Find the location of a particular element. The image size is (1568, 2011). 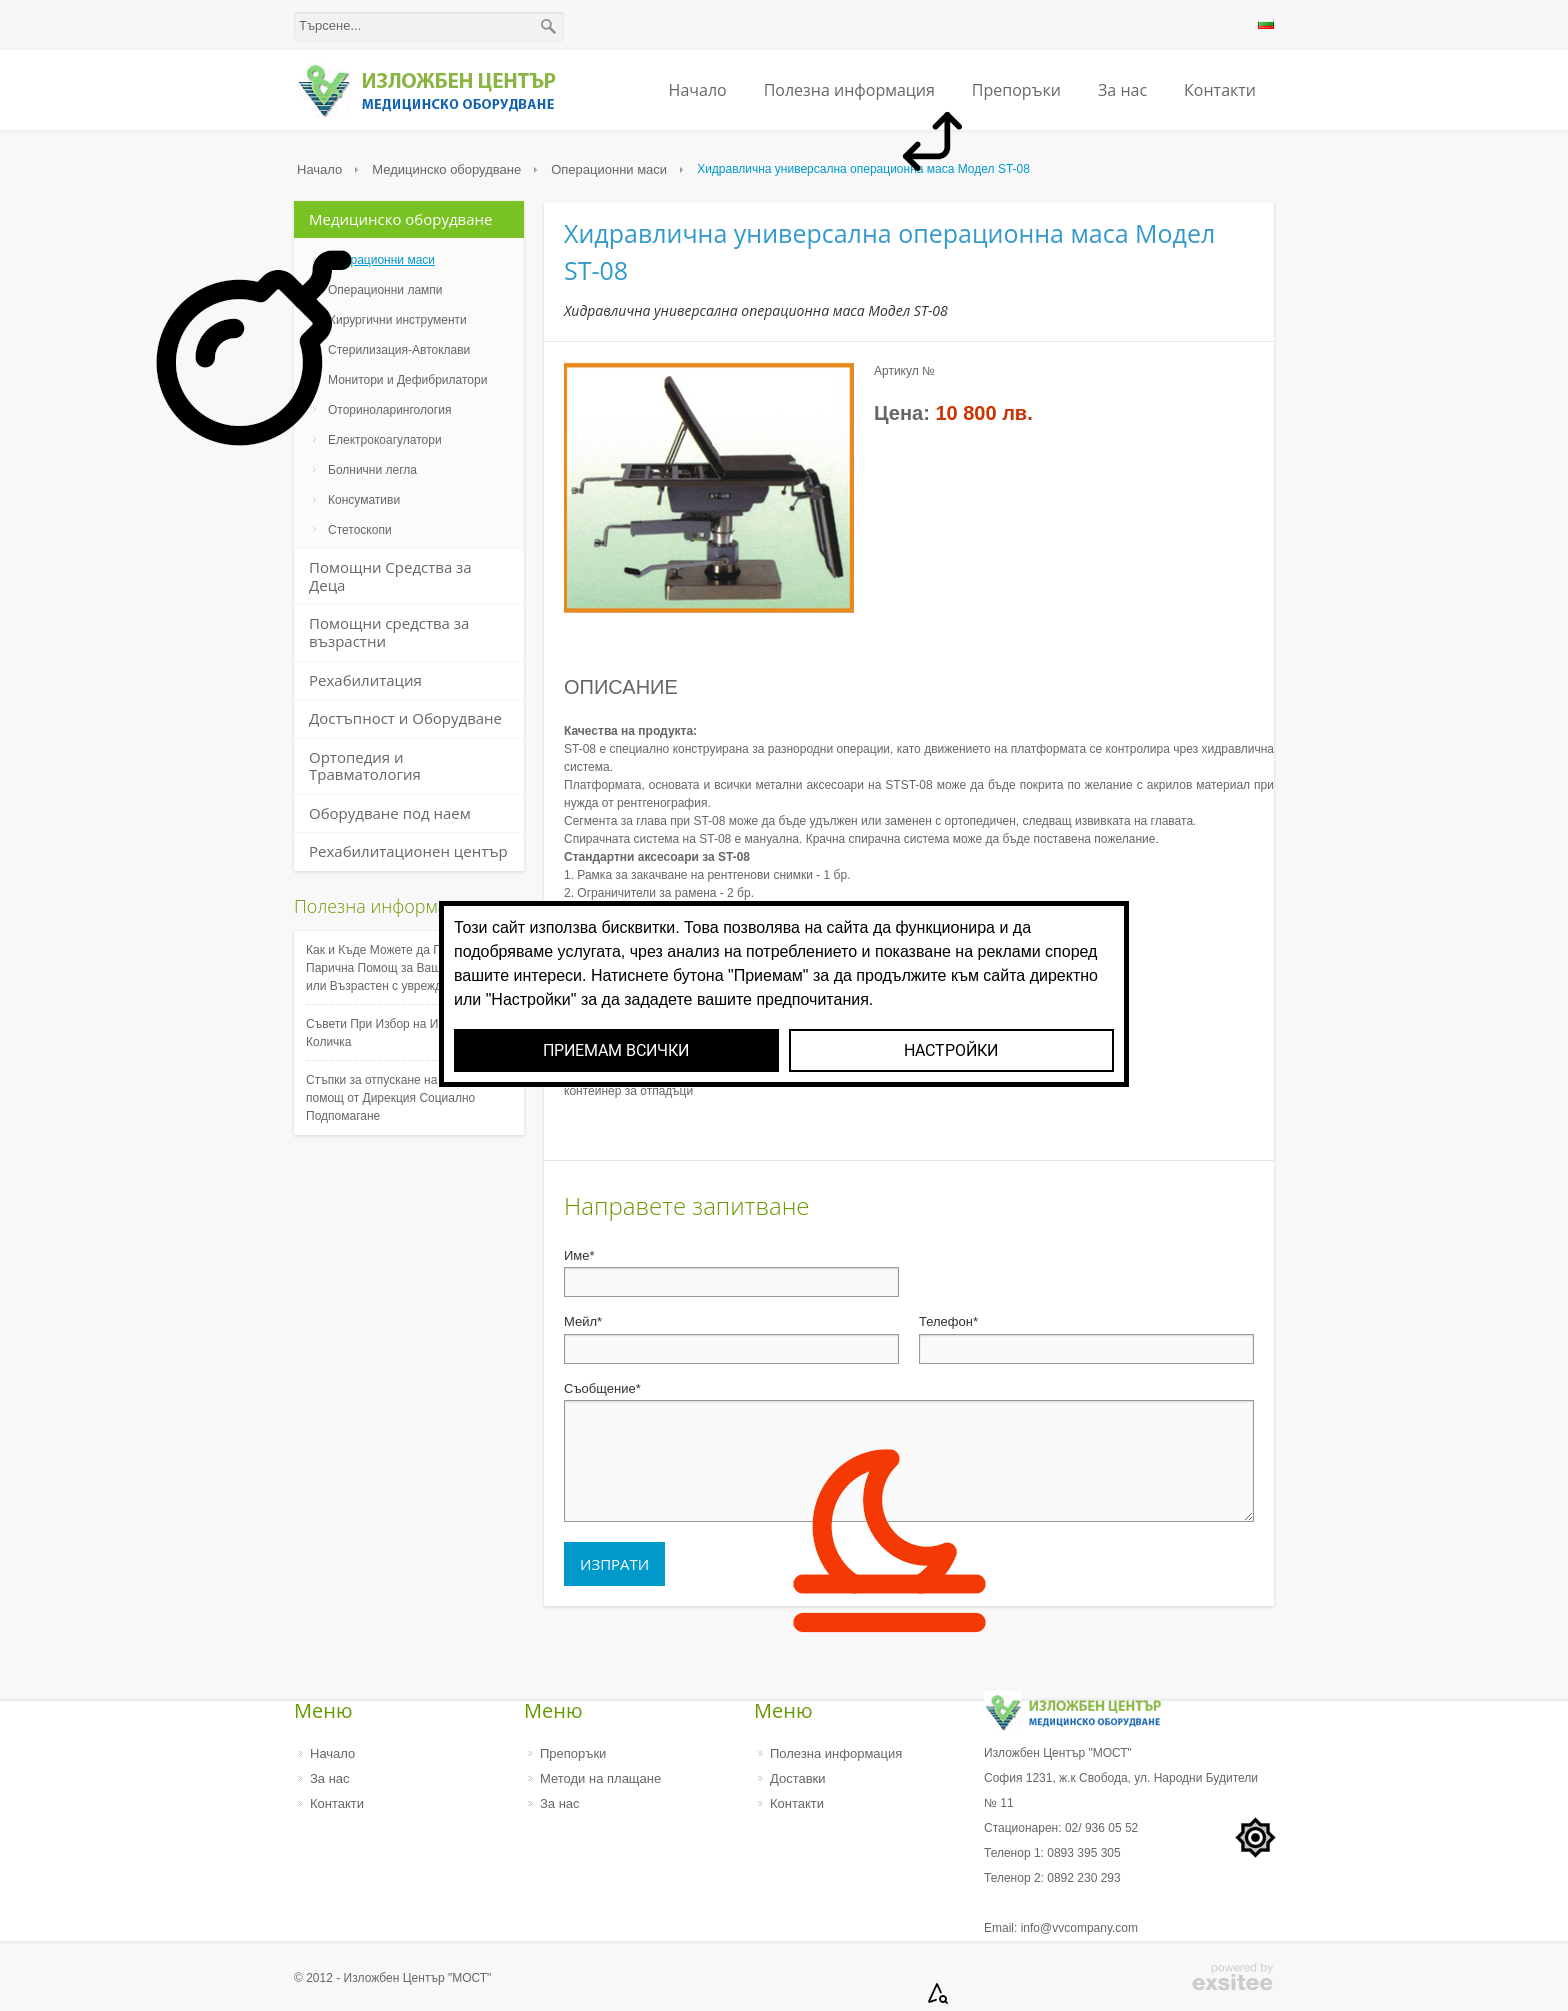

search for directions or routes is located at coordinates (937, 1993).